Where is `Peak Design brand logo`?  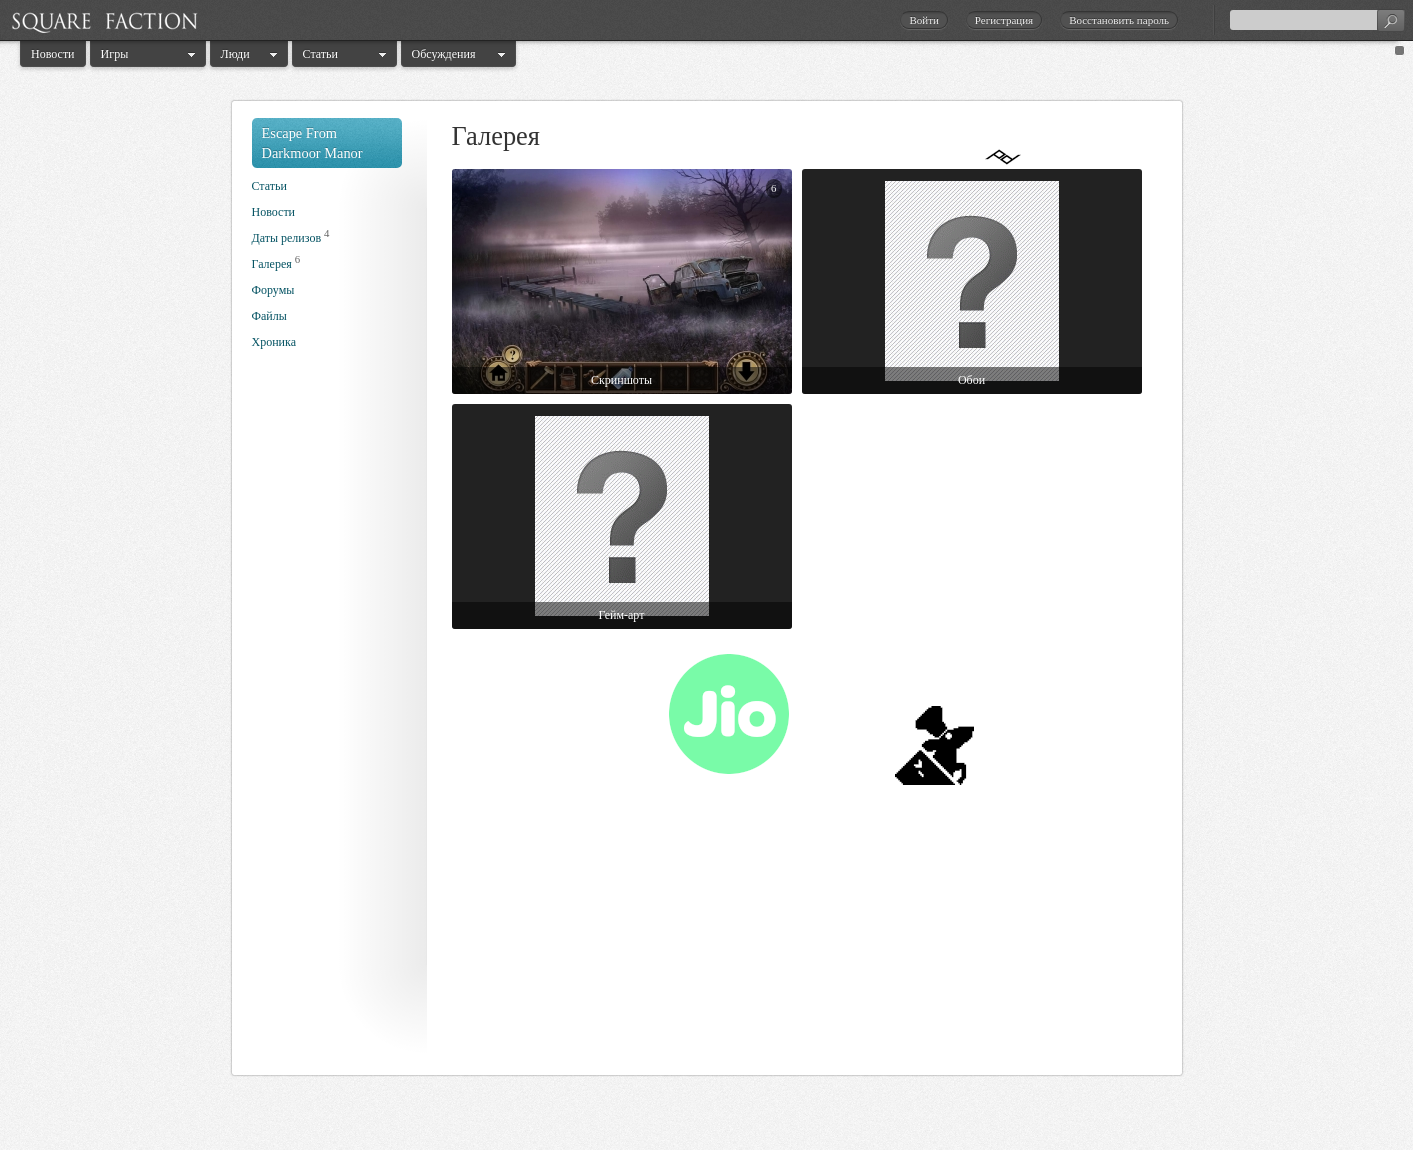
Peak Design brand logo is located at coordinates (1003, 157).